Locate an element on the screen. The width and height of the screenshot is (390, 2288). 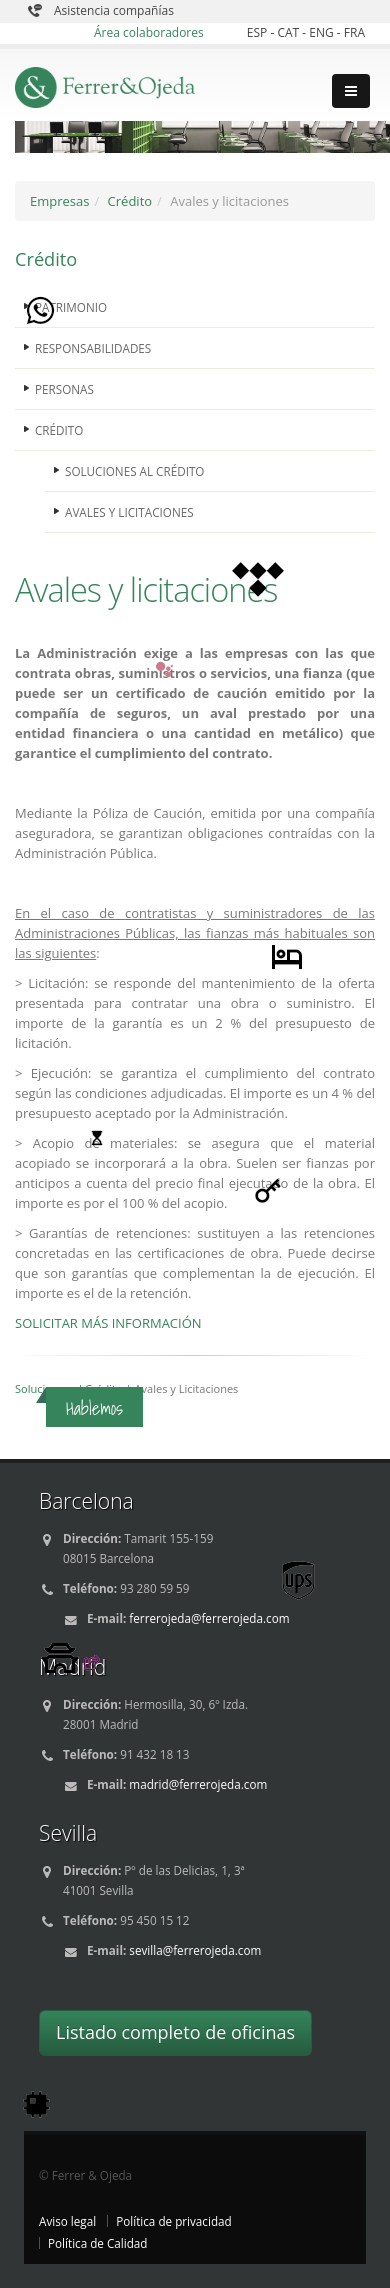
view CPU or processor information is located at coordinates (36, 2104).